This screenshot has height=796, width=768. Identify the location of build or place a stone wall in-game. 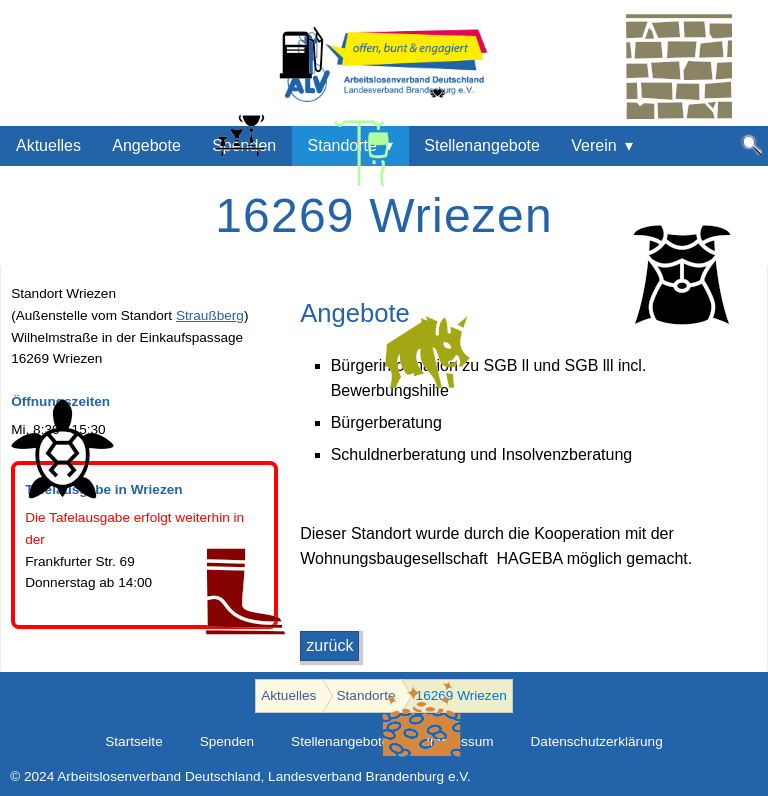
(679, 66).